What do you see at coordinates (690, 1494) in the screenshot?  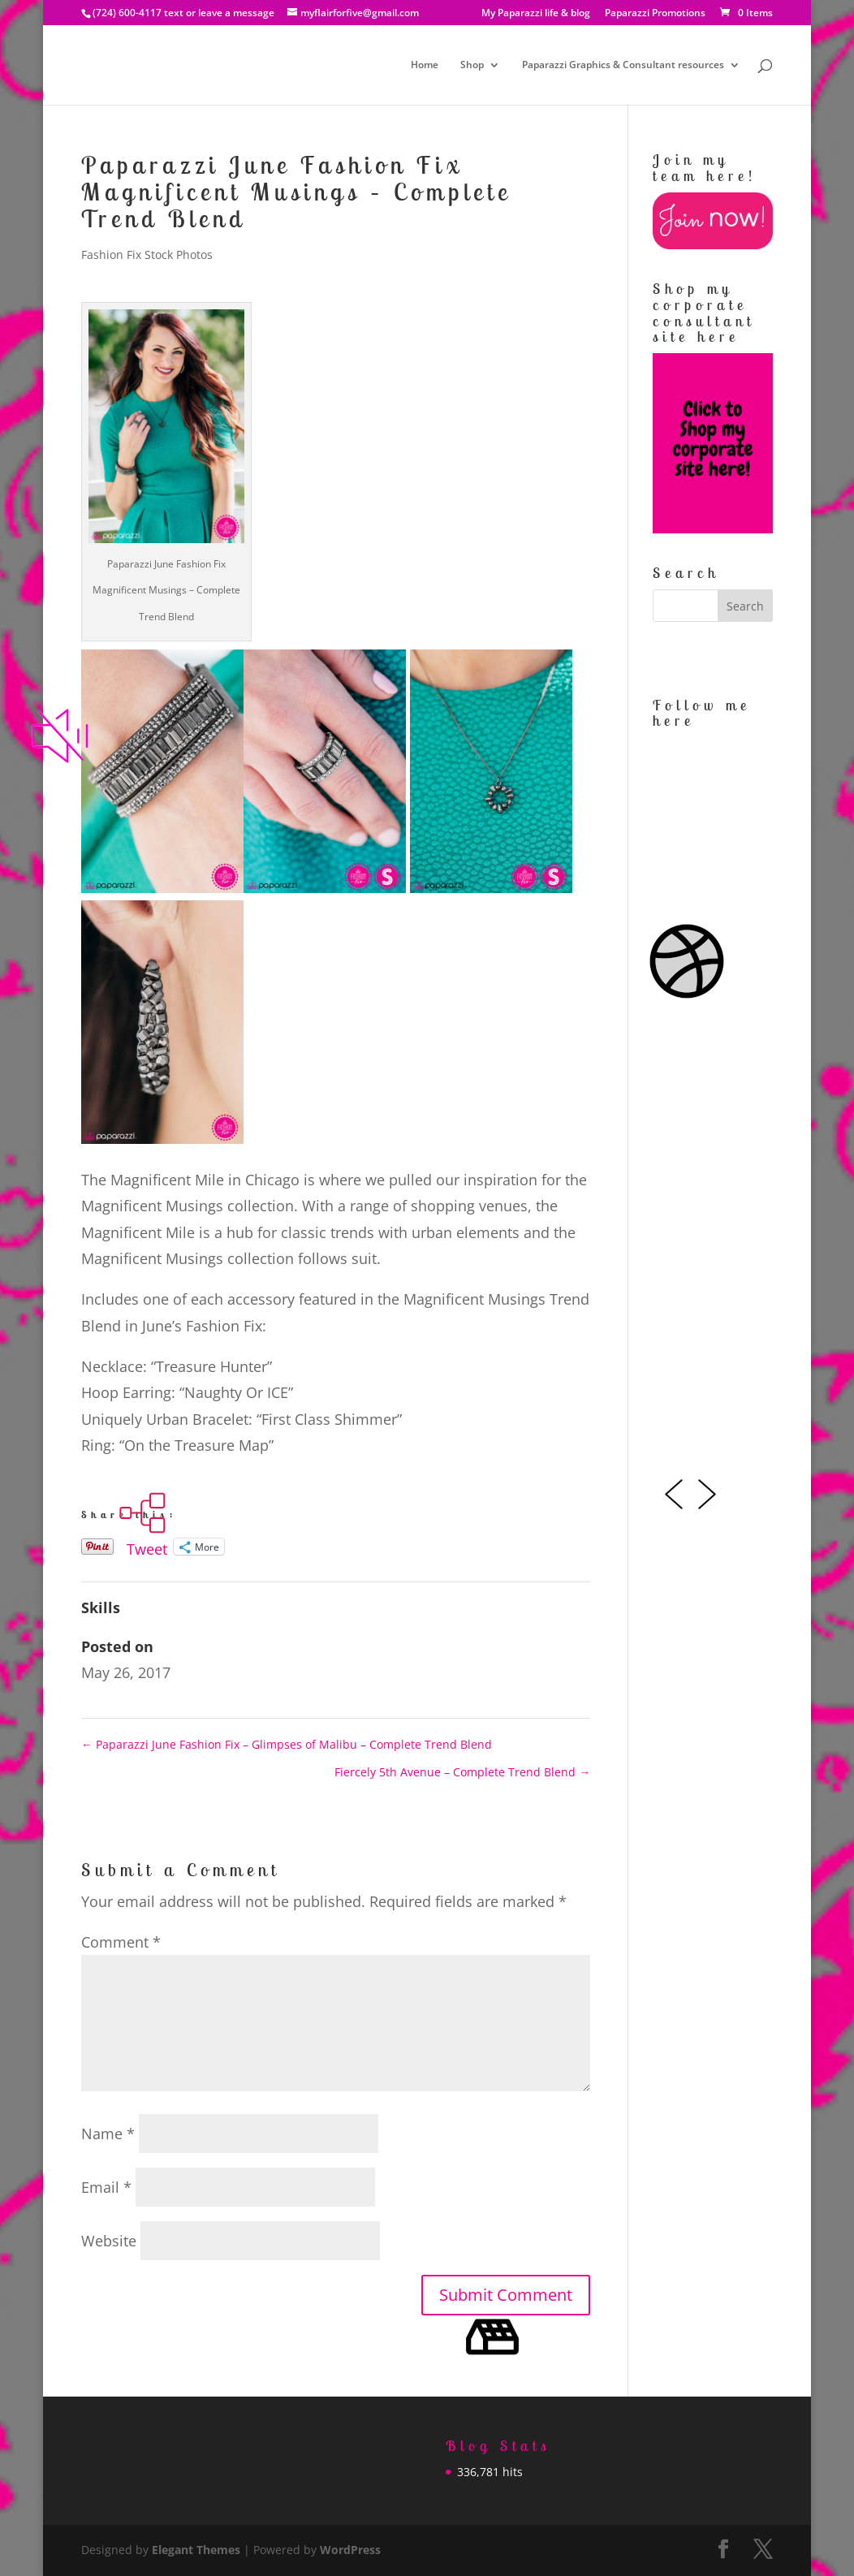 I see `view or edit source code` at bounding box center [690, 1494].